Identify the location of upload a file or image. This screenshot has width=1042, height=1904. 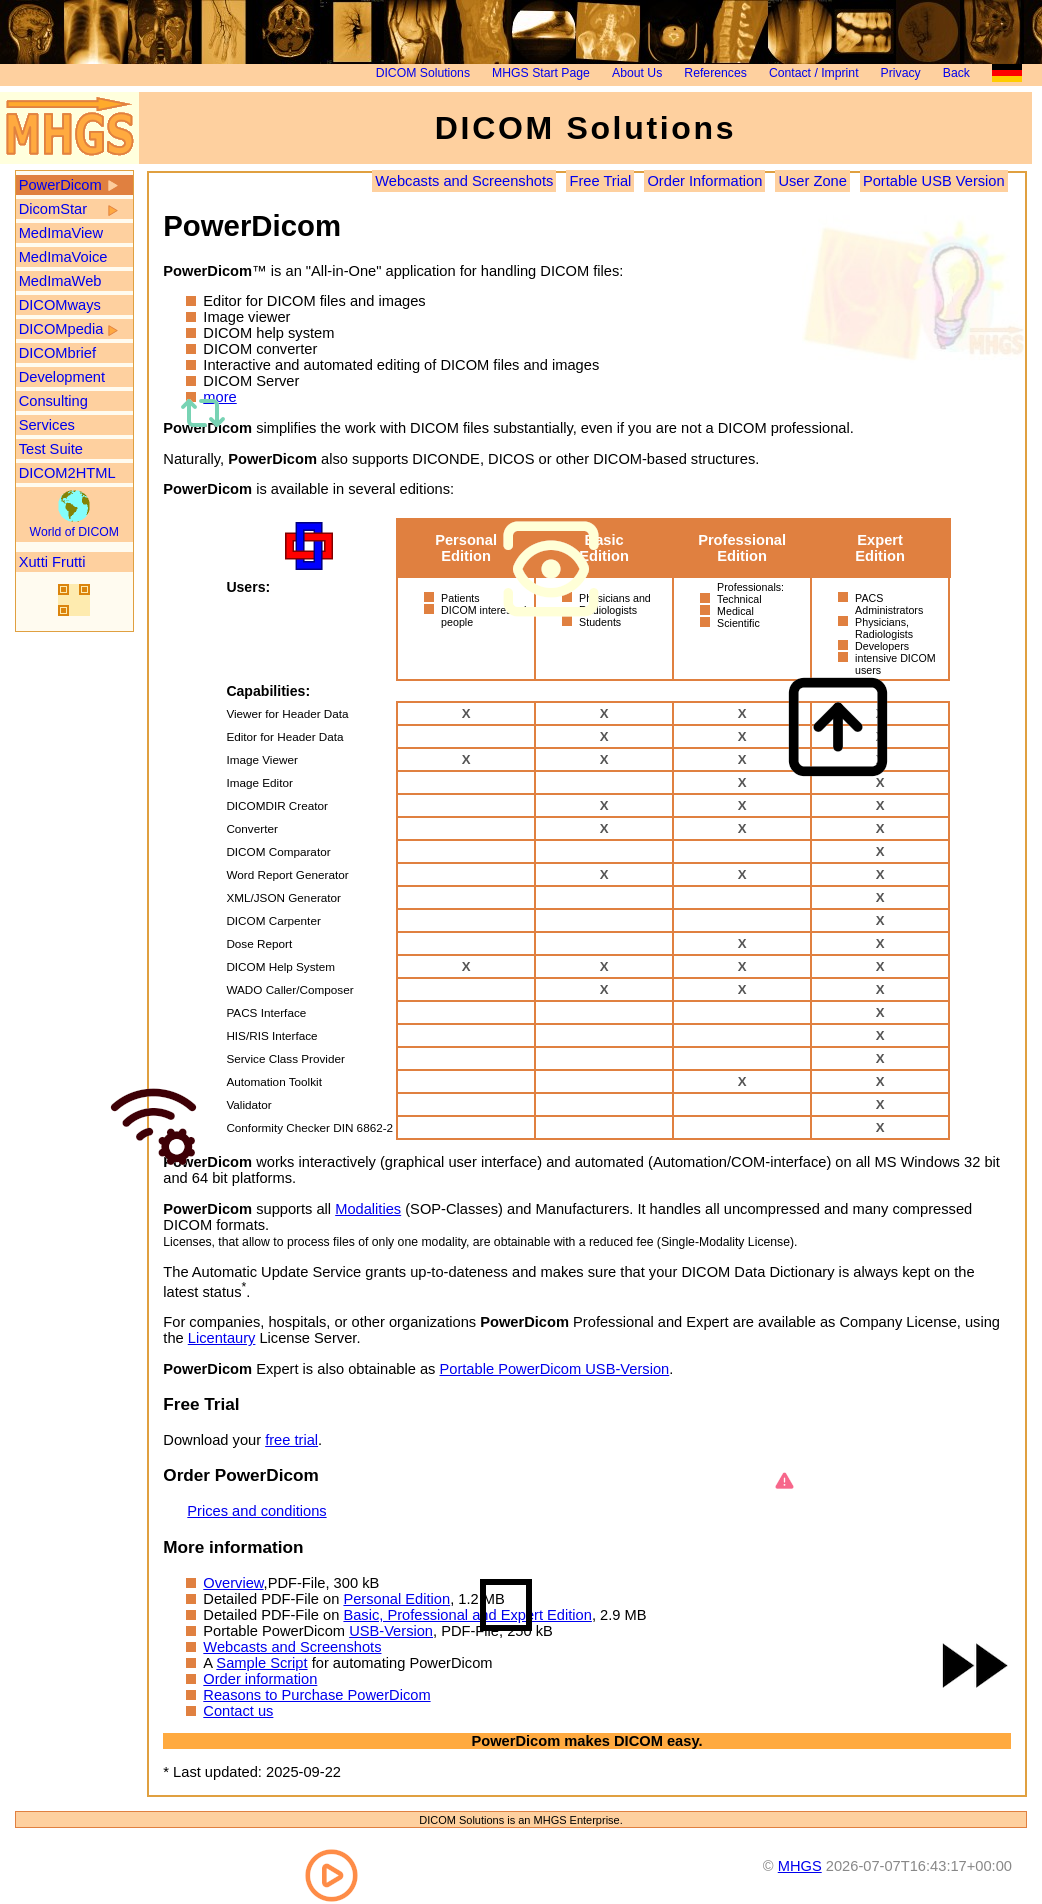
(838, 727).